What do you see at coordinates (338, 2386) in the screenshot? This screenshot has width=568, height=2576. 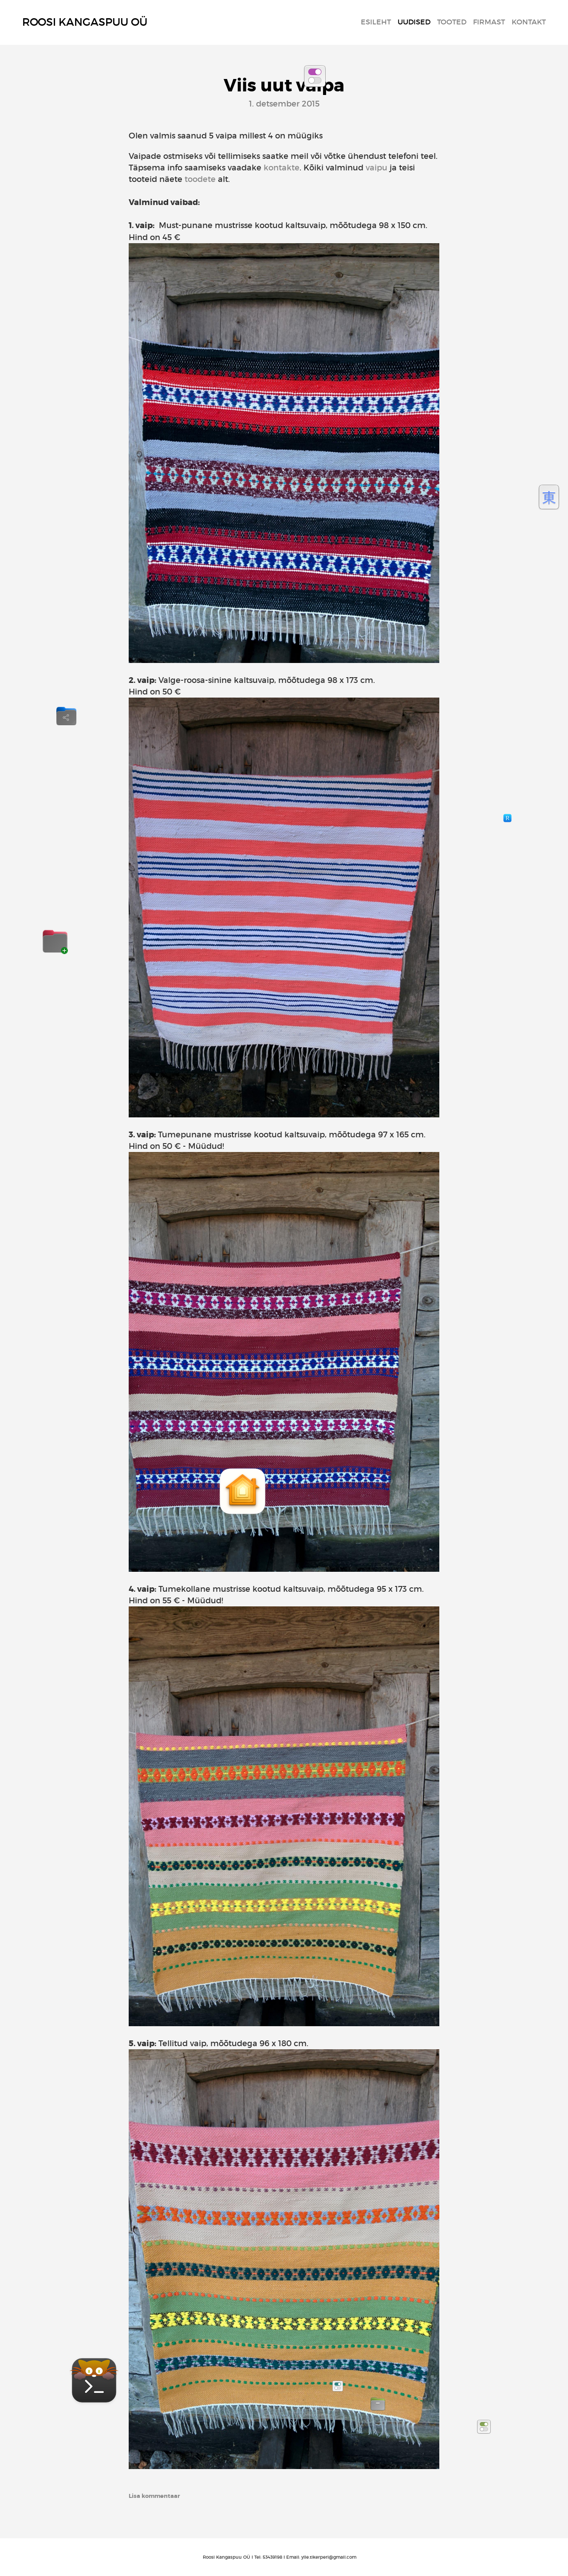 I see `open gnome tweaks settings` at bounding box center [338, 2386].